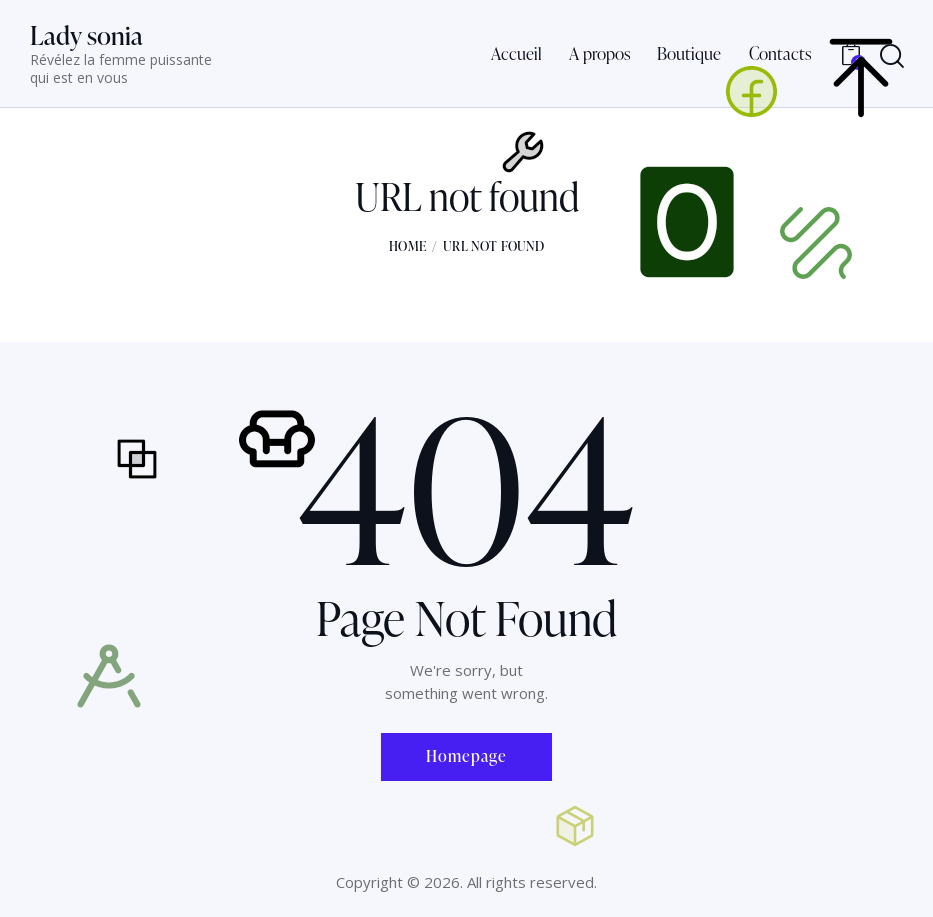 This screenshot has width=933, height=917. What do you see at coordinates (816, 243) in the screenshot?
I see `access freehand drawing or annotation tools` at bounding box center [816, 243].